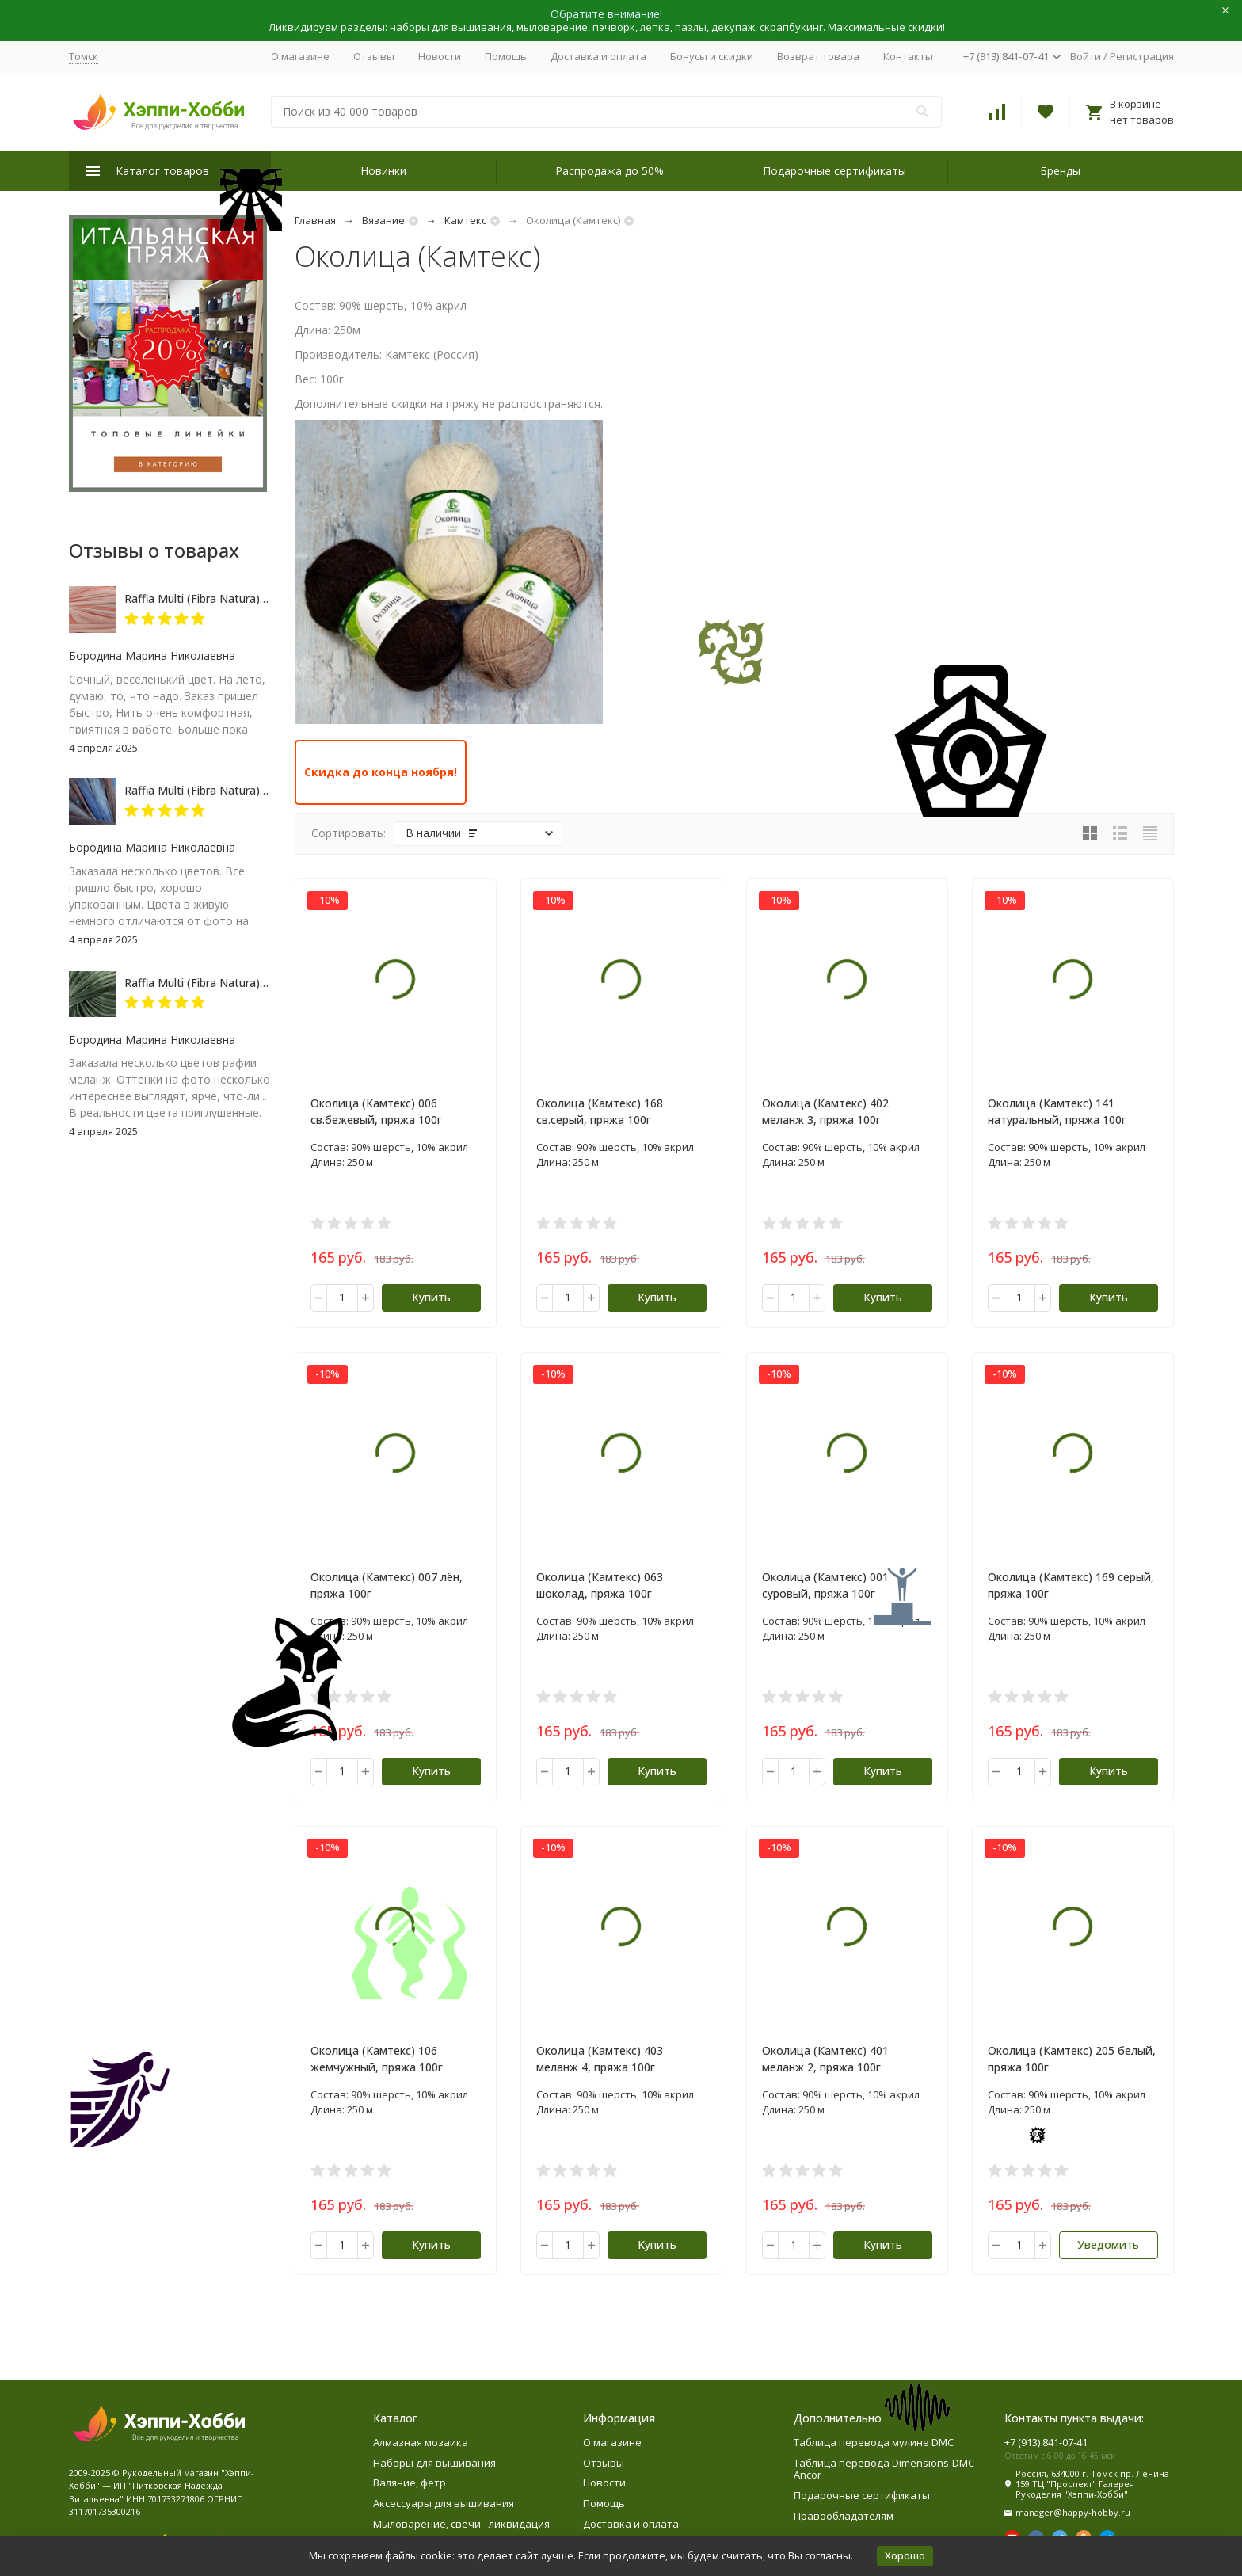 This screenshot has width=1242, height=2576. I want to click on indicates a surprise enemy encounter or ambush, so click(1037, 2135).